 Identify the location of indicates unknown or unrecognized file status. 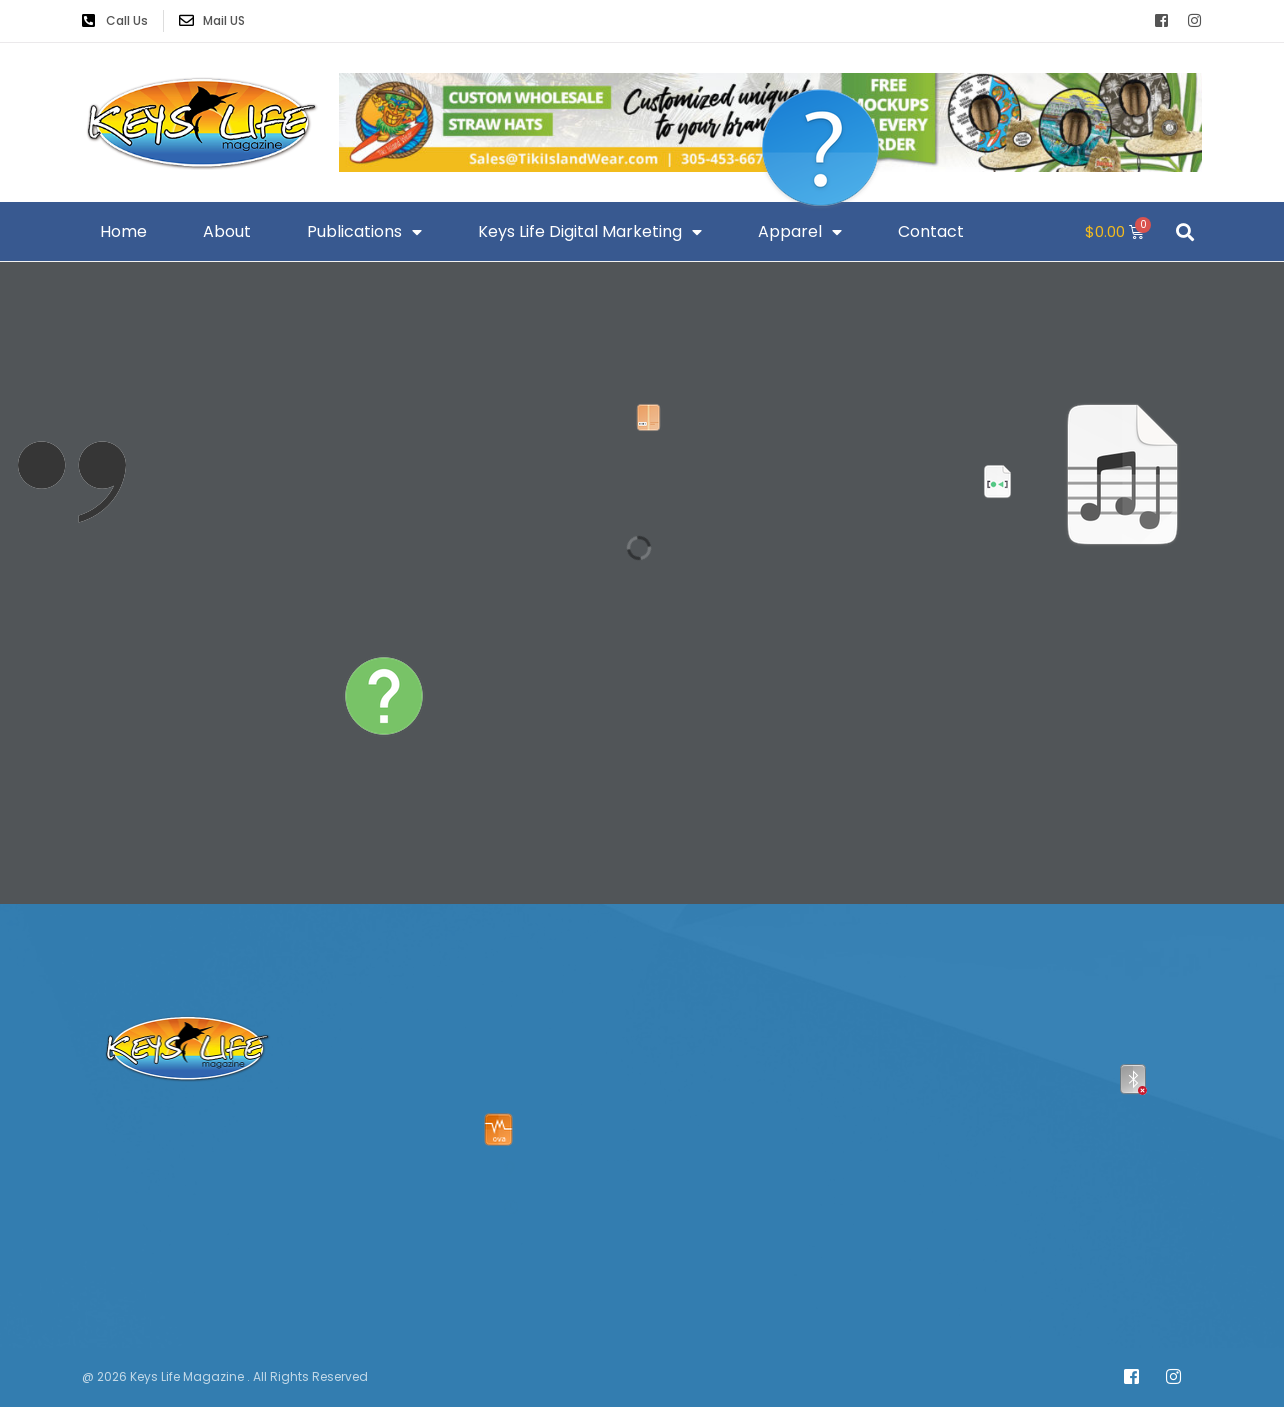
(384, 696).